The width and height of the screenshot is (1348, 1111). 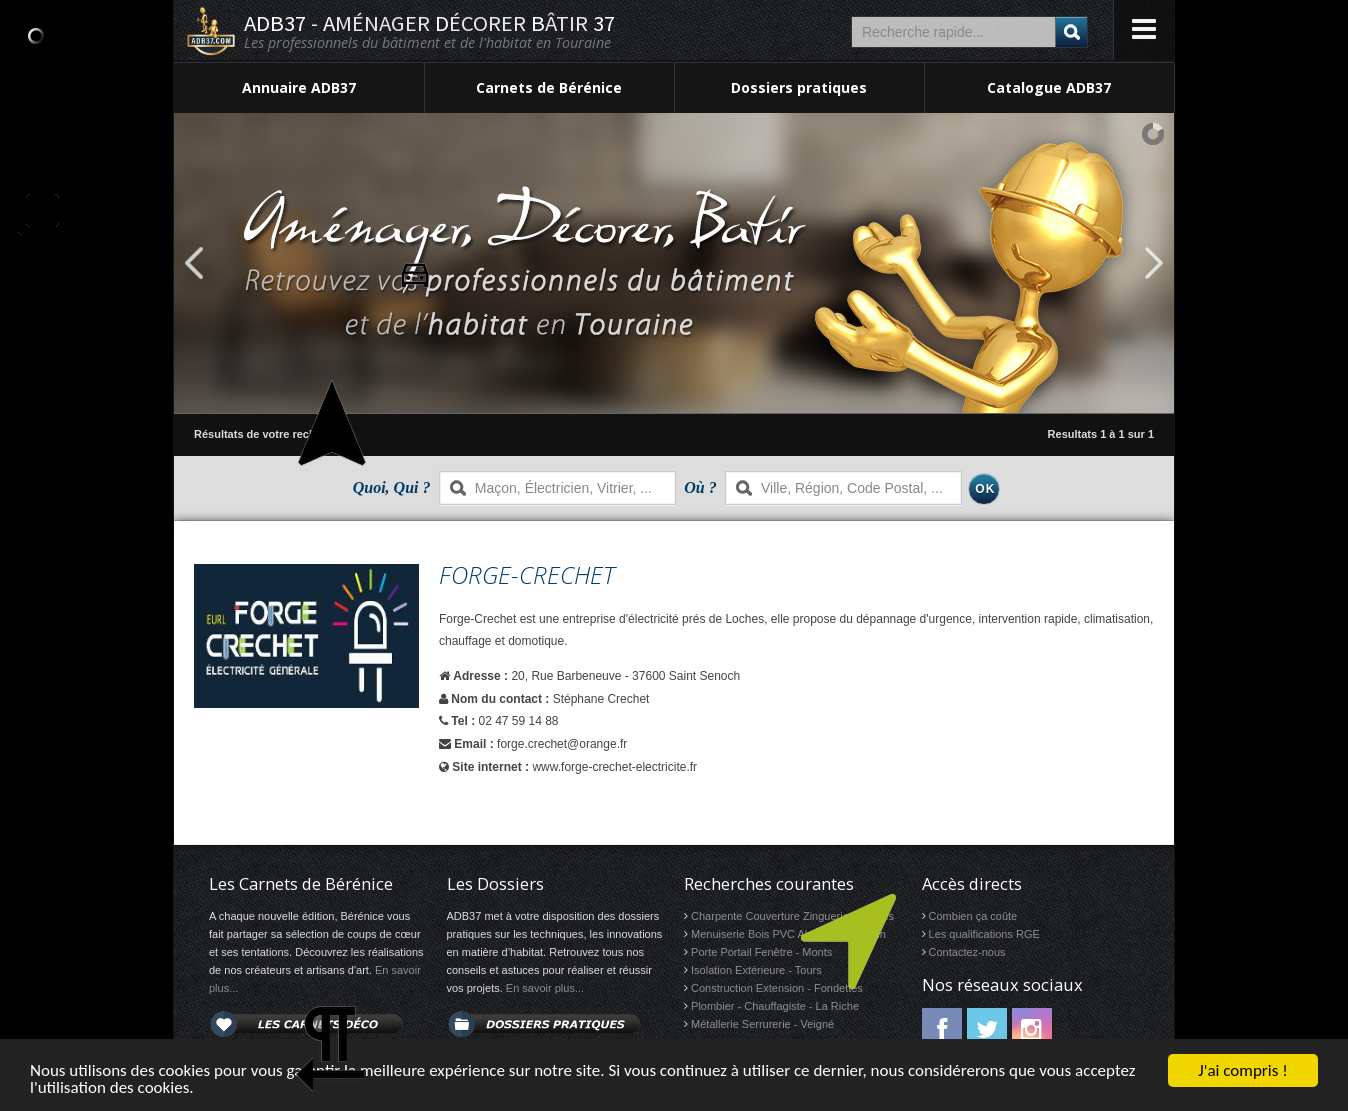 What do you see at coordinates (415, 274) in the screenshot?
I see `get driving directions` at bounding box center [415, 274].